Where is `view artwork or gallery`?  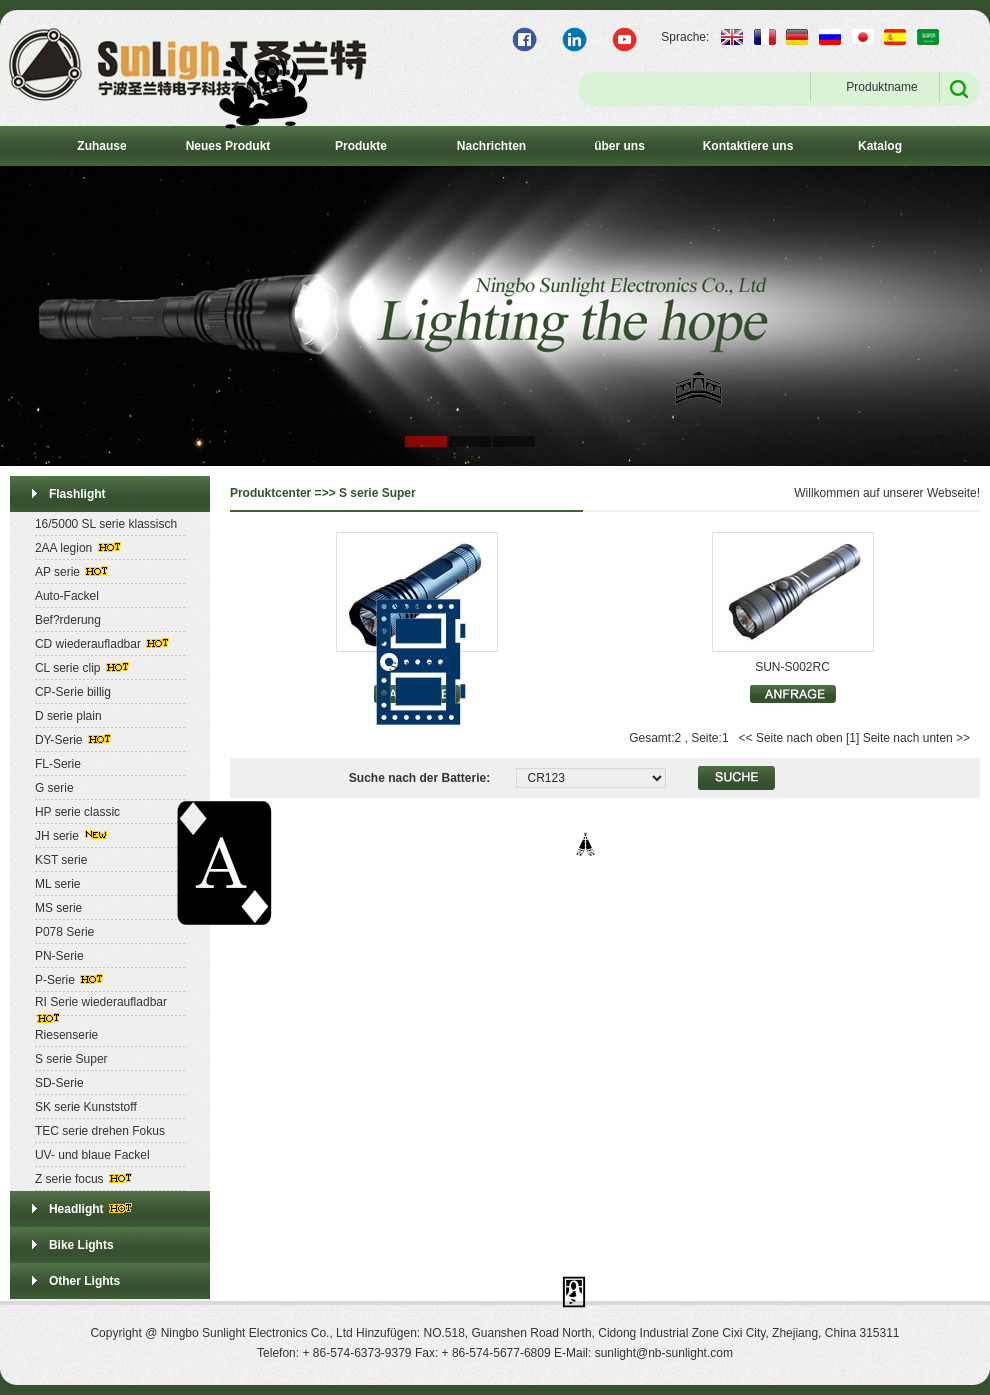 view artwork or gallery is located at coordinates (574, 1292).